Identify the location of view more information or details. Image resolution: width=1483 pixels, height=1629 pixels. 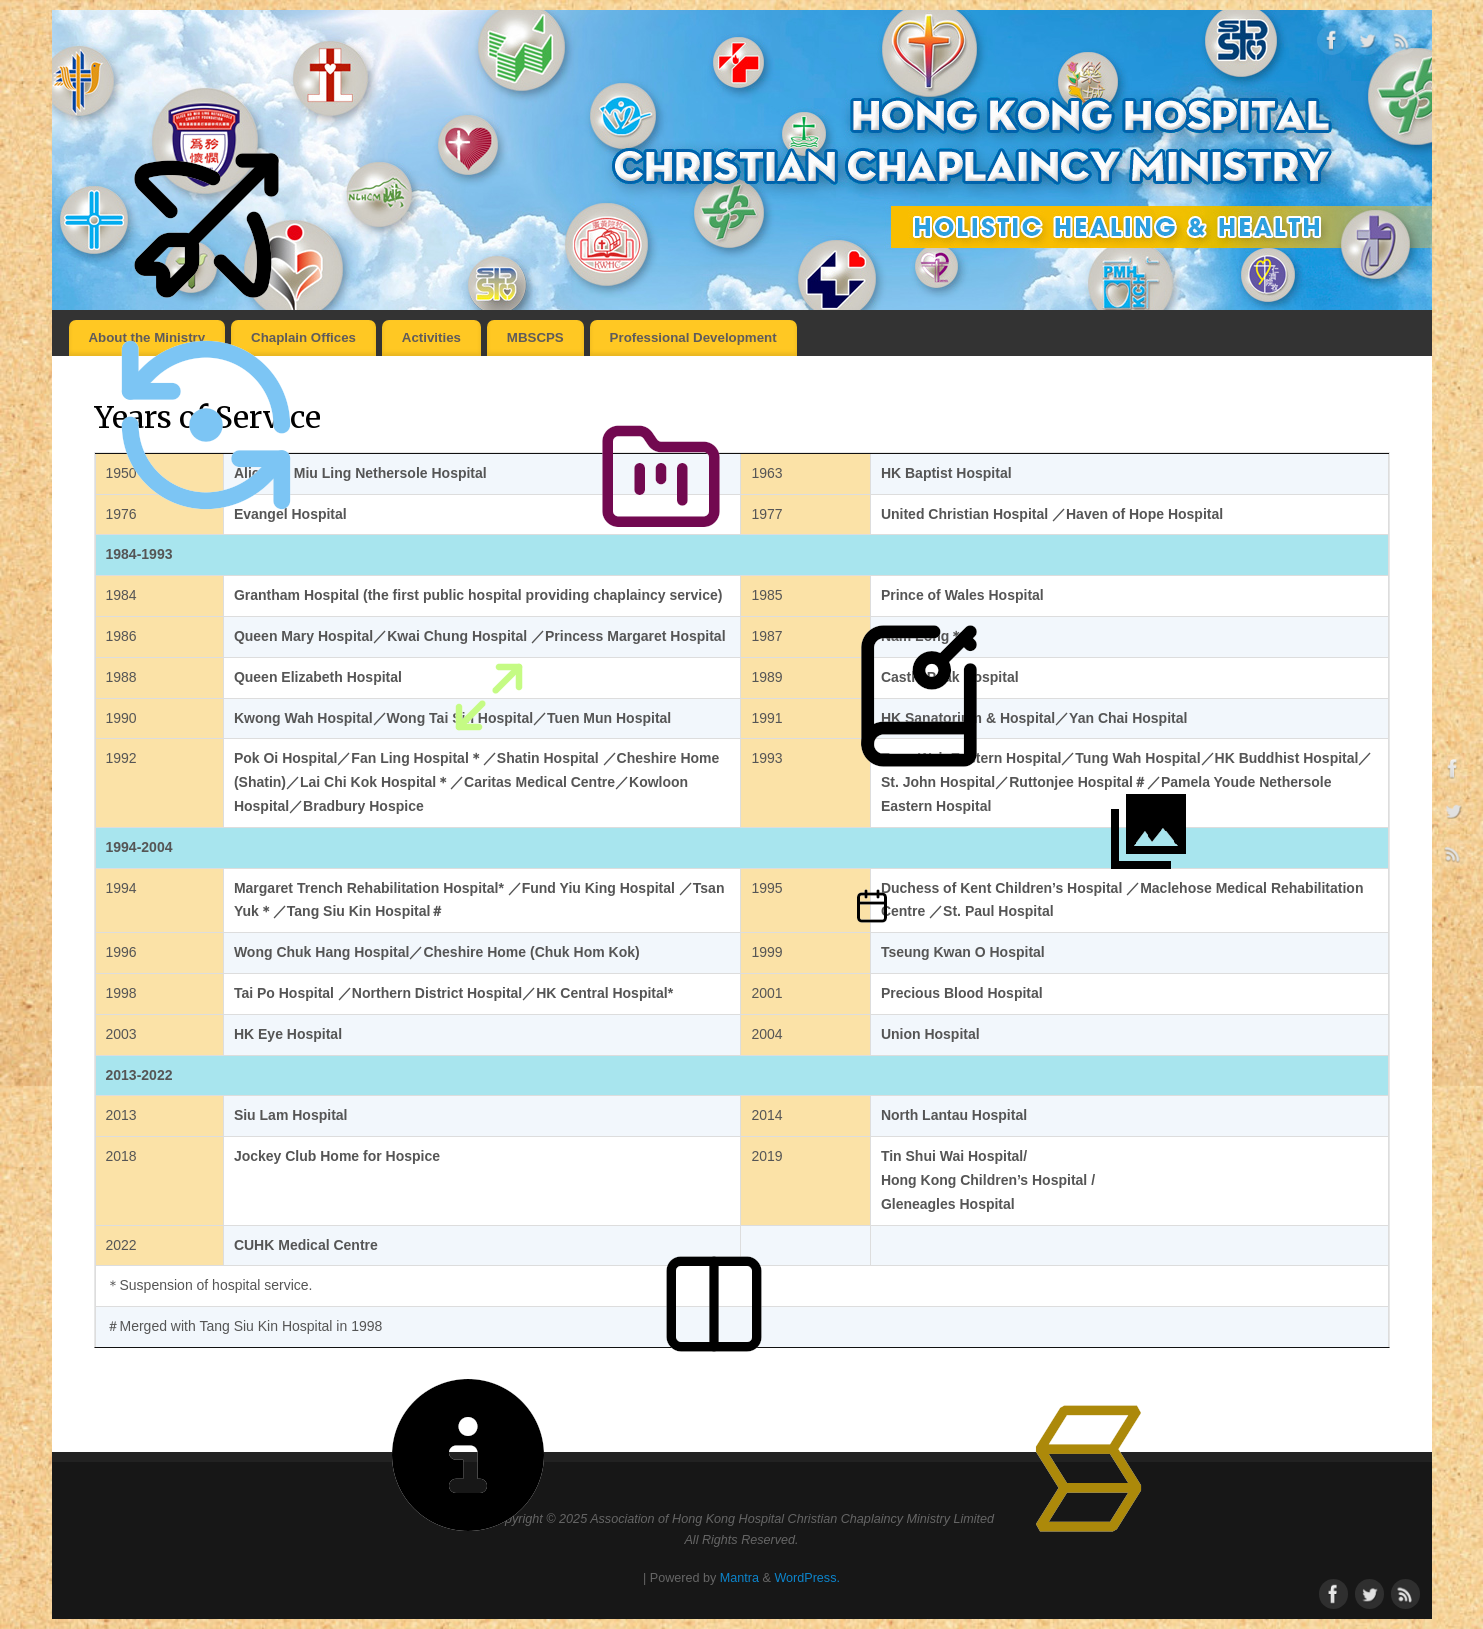
(468, 1455).